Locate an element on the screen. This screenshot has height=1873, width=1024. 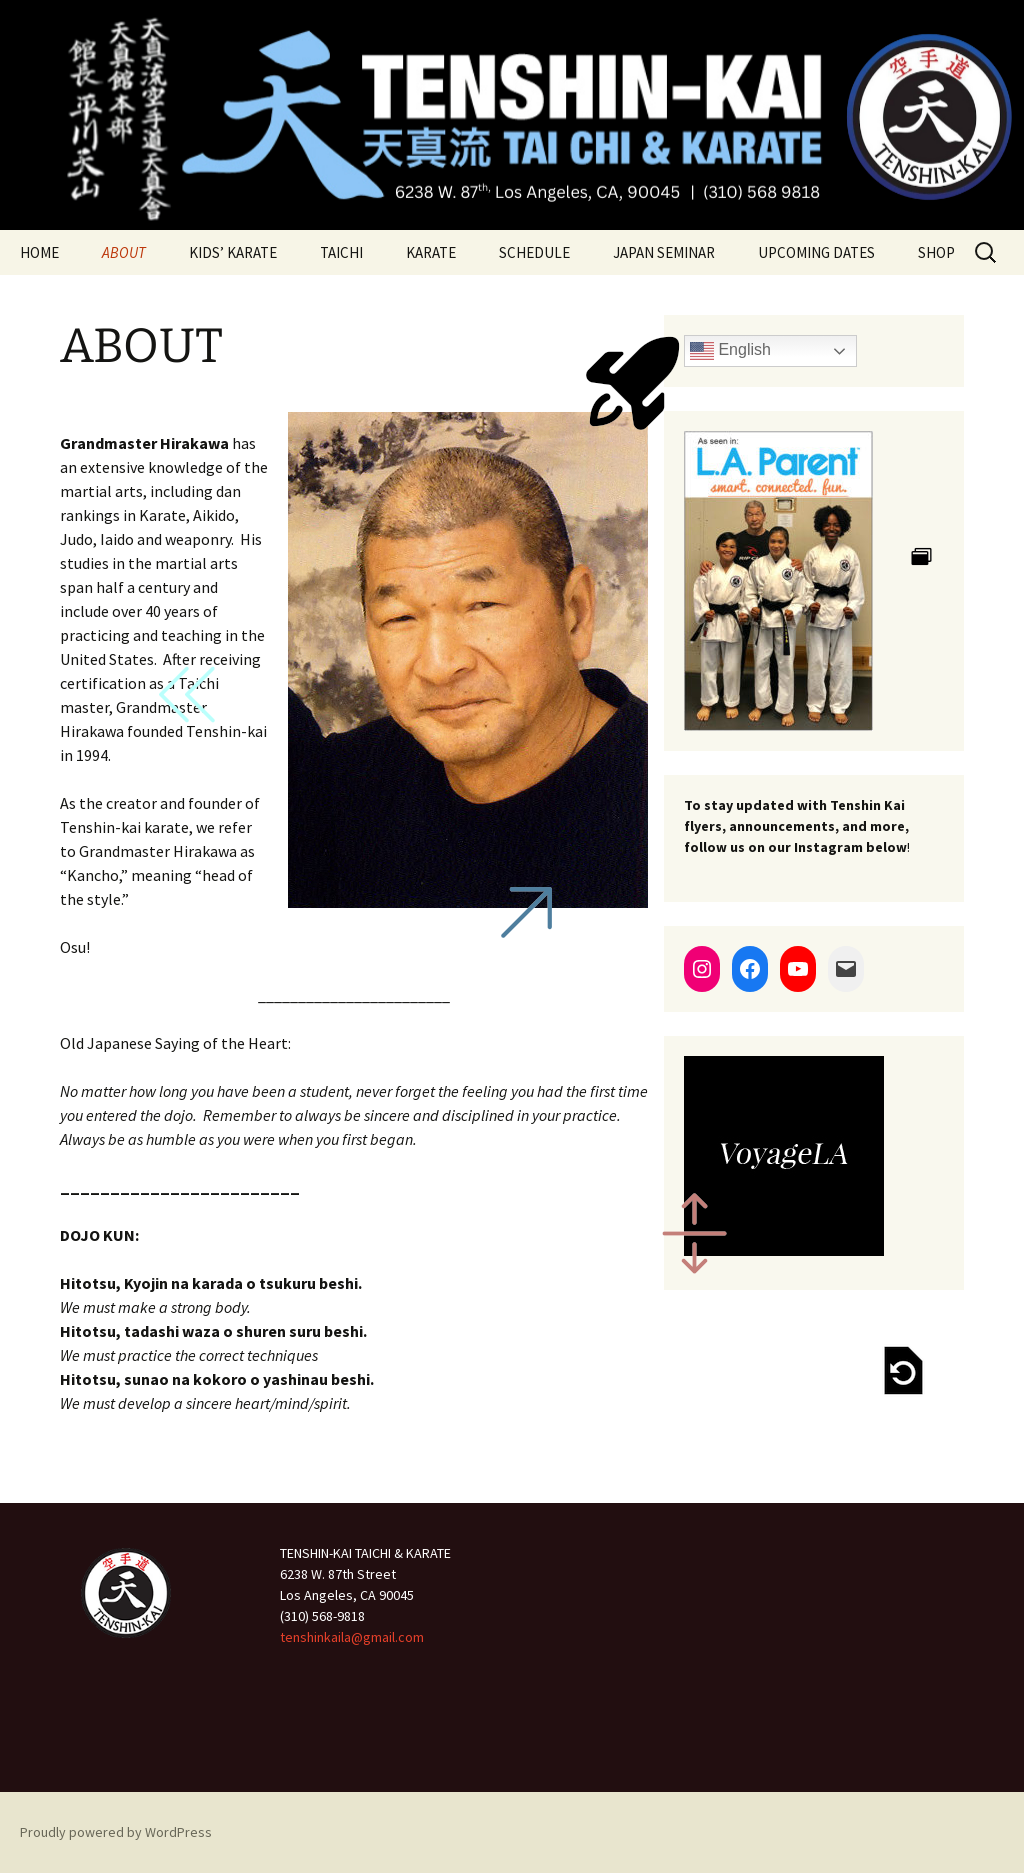
launch or deploy a project is located at coordinates (634, 381).